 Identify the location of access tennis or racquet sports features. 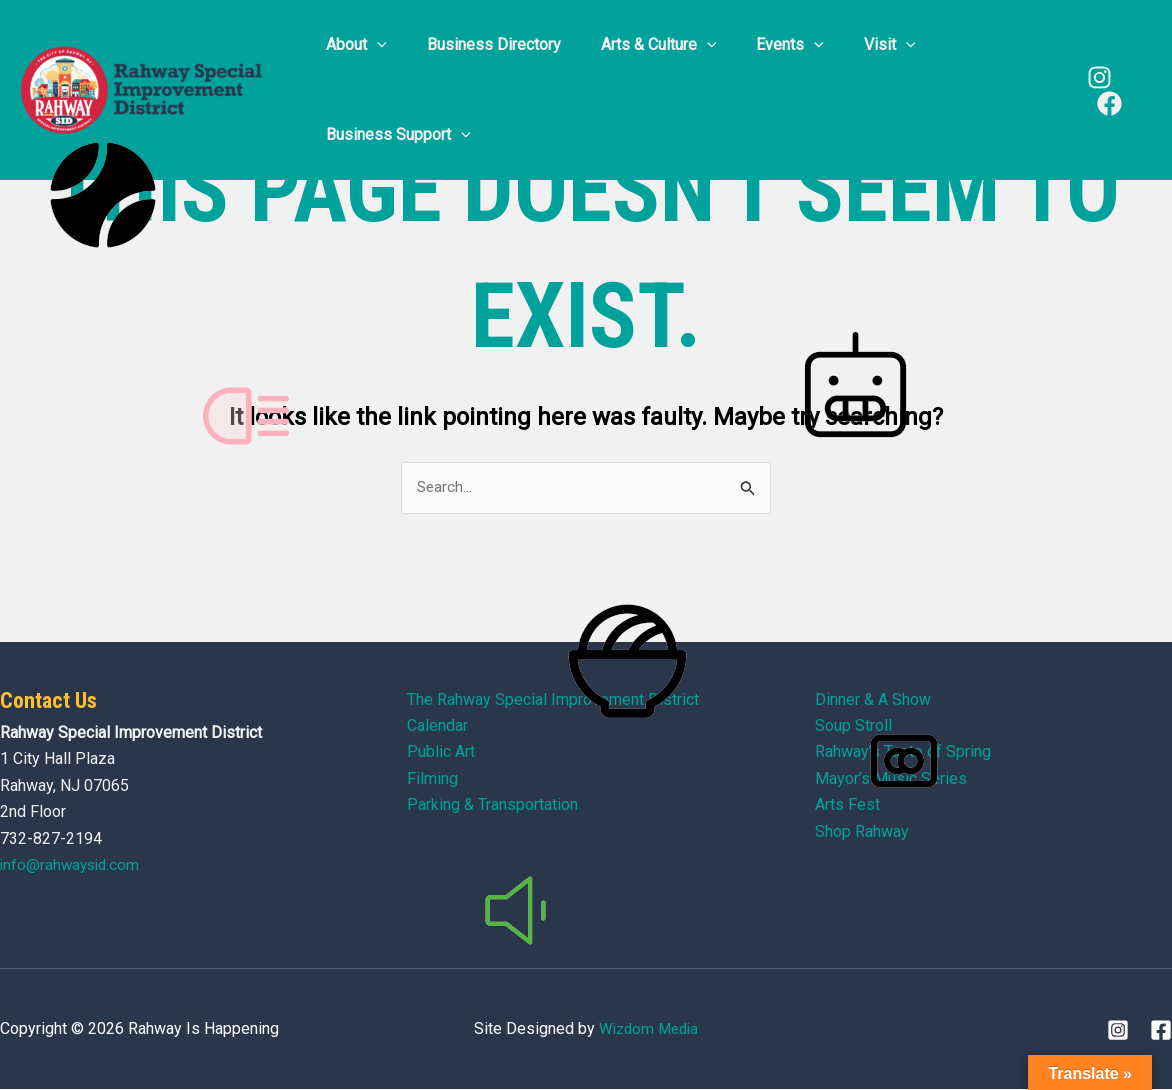
(103, 195).